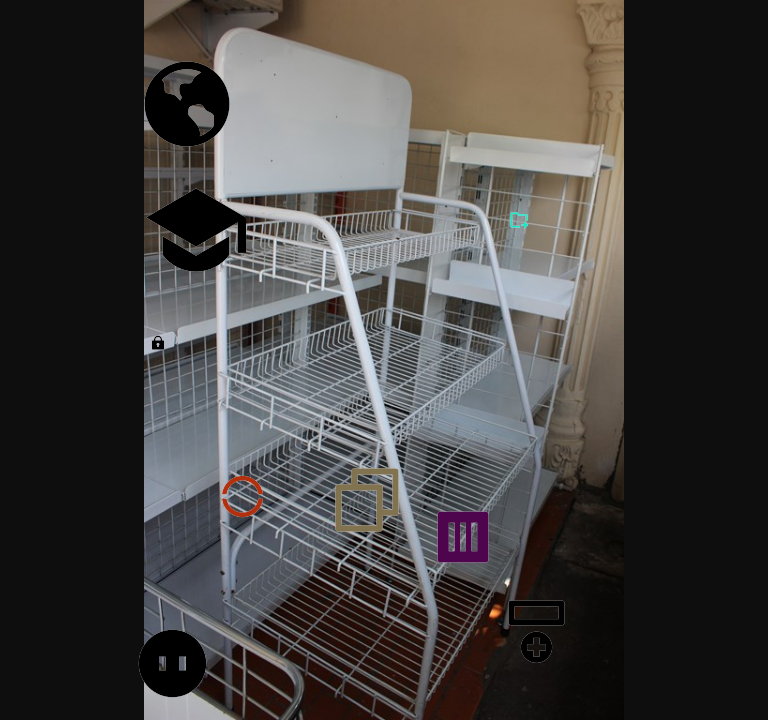 The width and height of the screenshot is (768, 720). What do you see at coordinates (519, 220) in the screenshot?
I see `share a folder with others` at bounding box center [519, 220].